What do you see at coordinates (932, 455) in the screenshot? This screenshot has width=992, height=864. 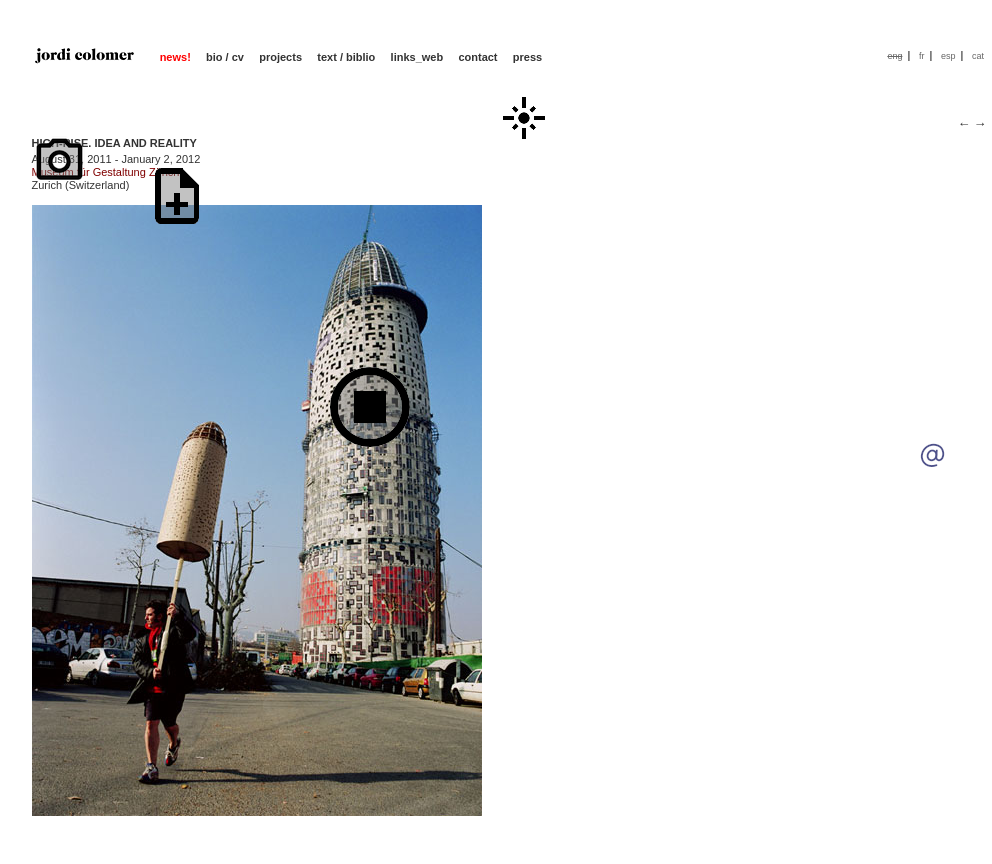 I see `mention a user in a post or comment` at bounding box center [932, 455].